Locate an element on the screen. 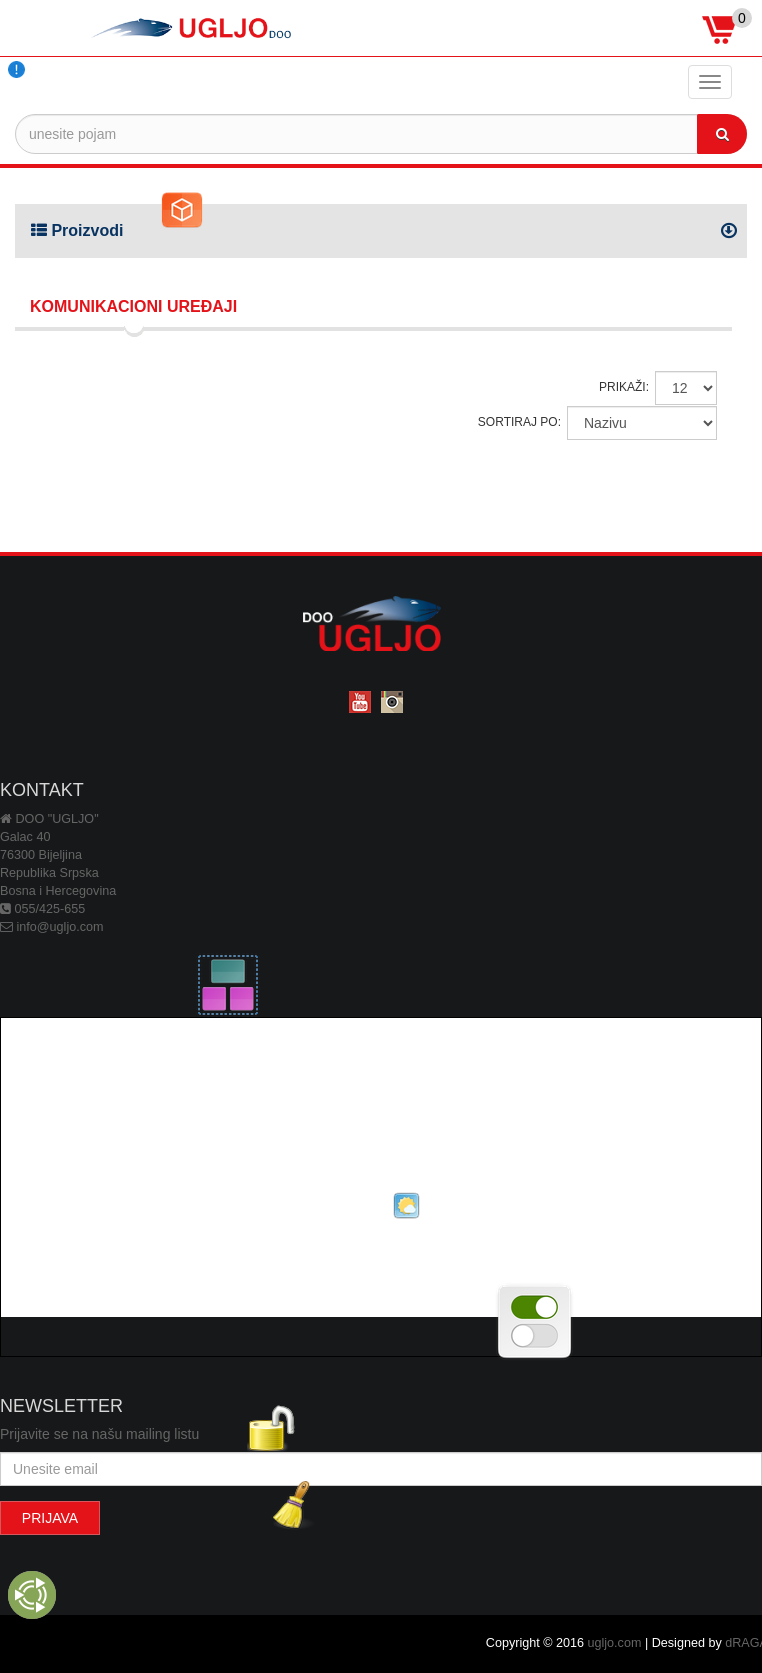 The image size is (762, 1673). select all items in the current view is located at coordinates (228, 985).